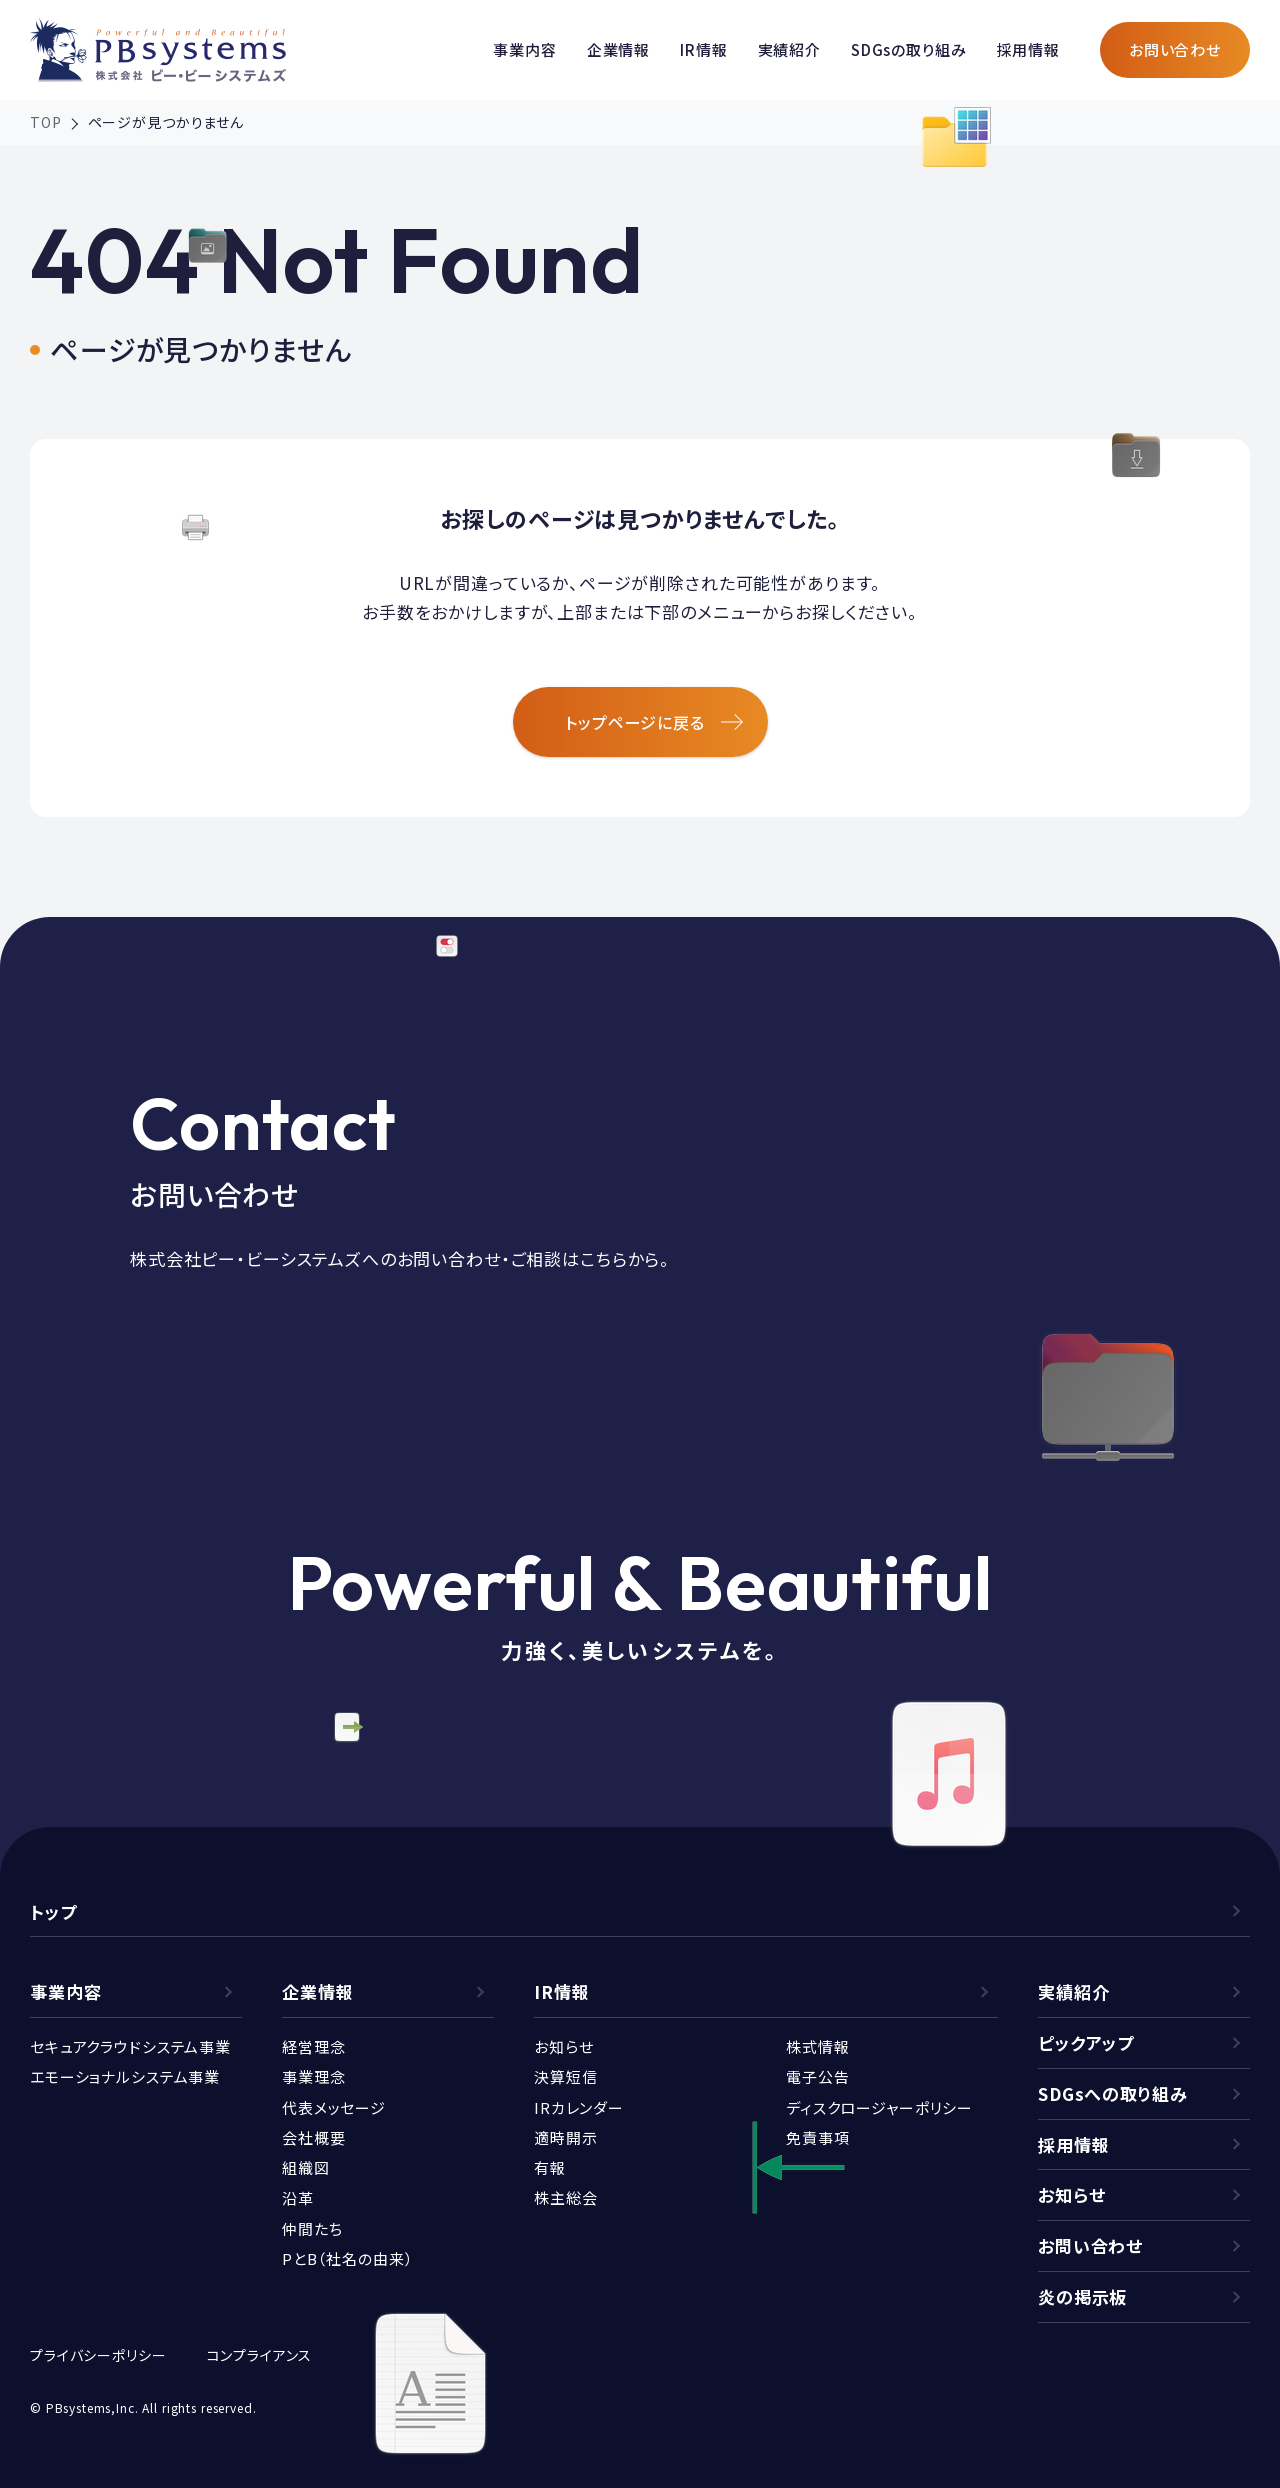 The height and width of the screenshot is (2488, 1280). I want to click on open downloads folder, so click(1136, 455).